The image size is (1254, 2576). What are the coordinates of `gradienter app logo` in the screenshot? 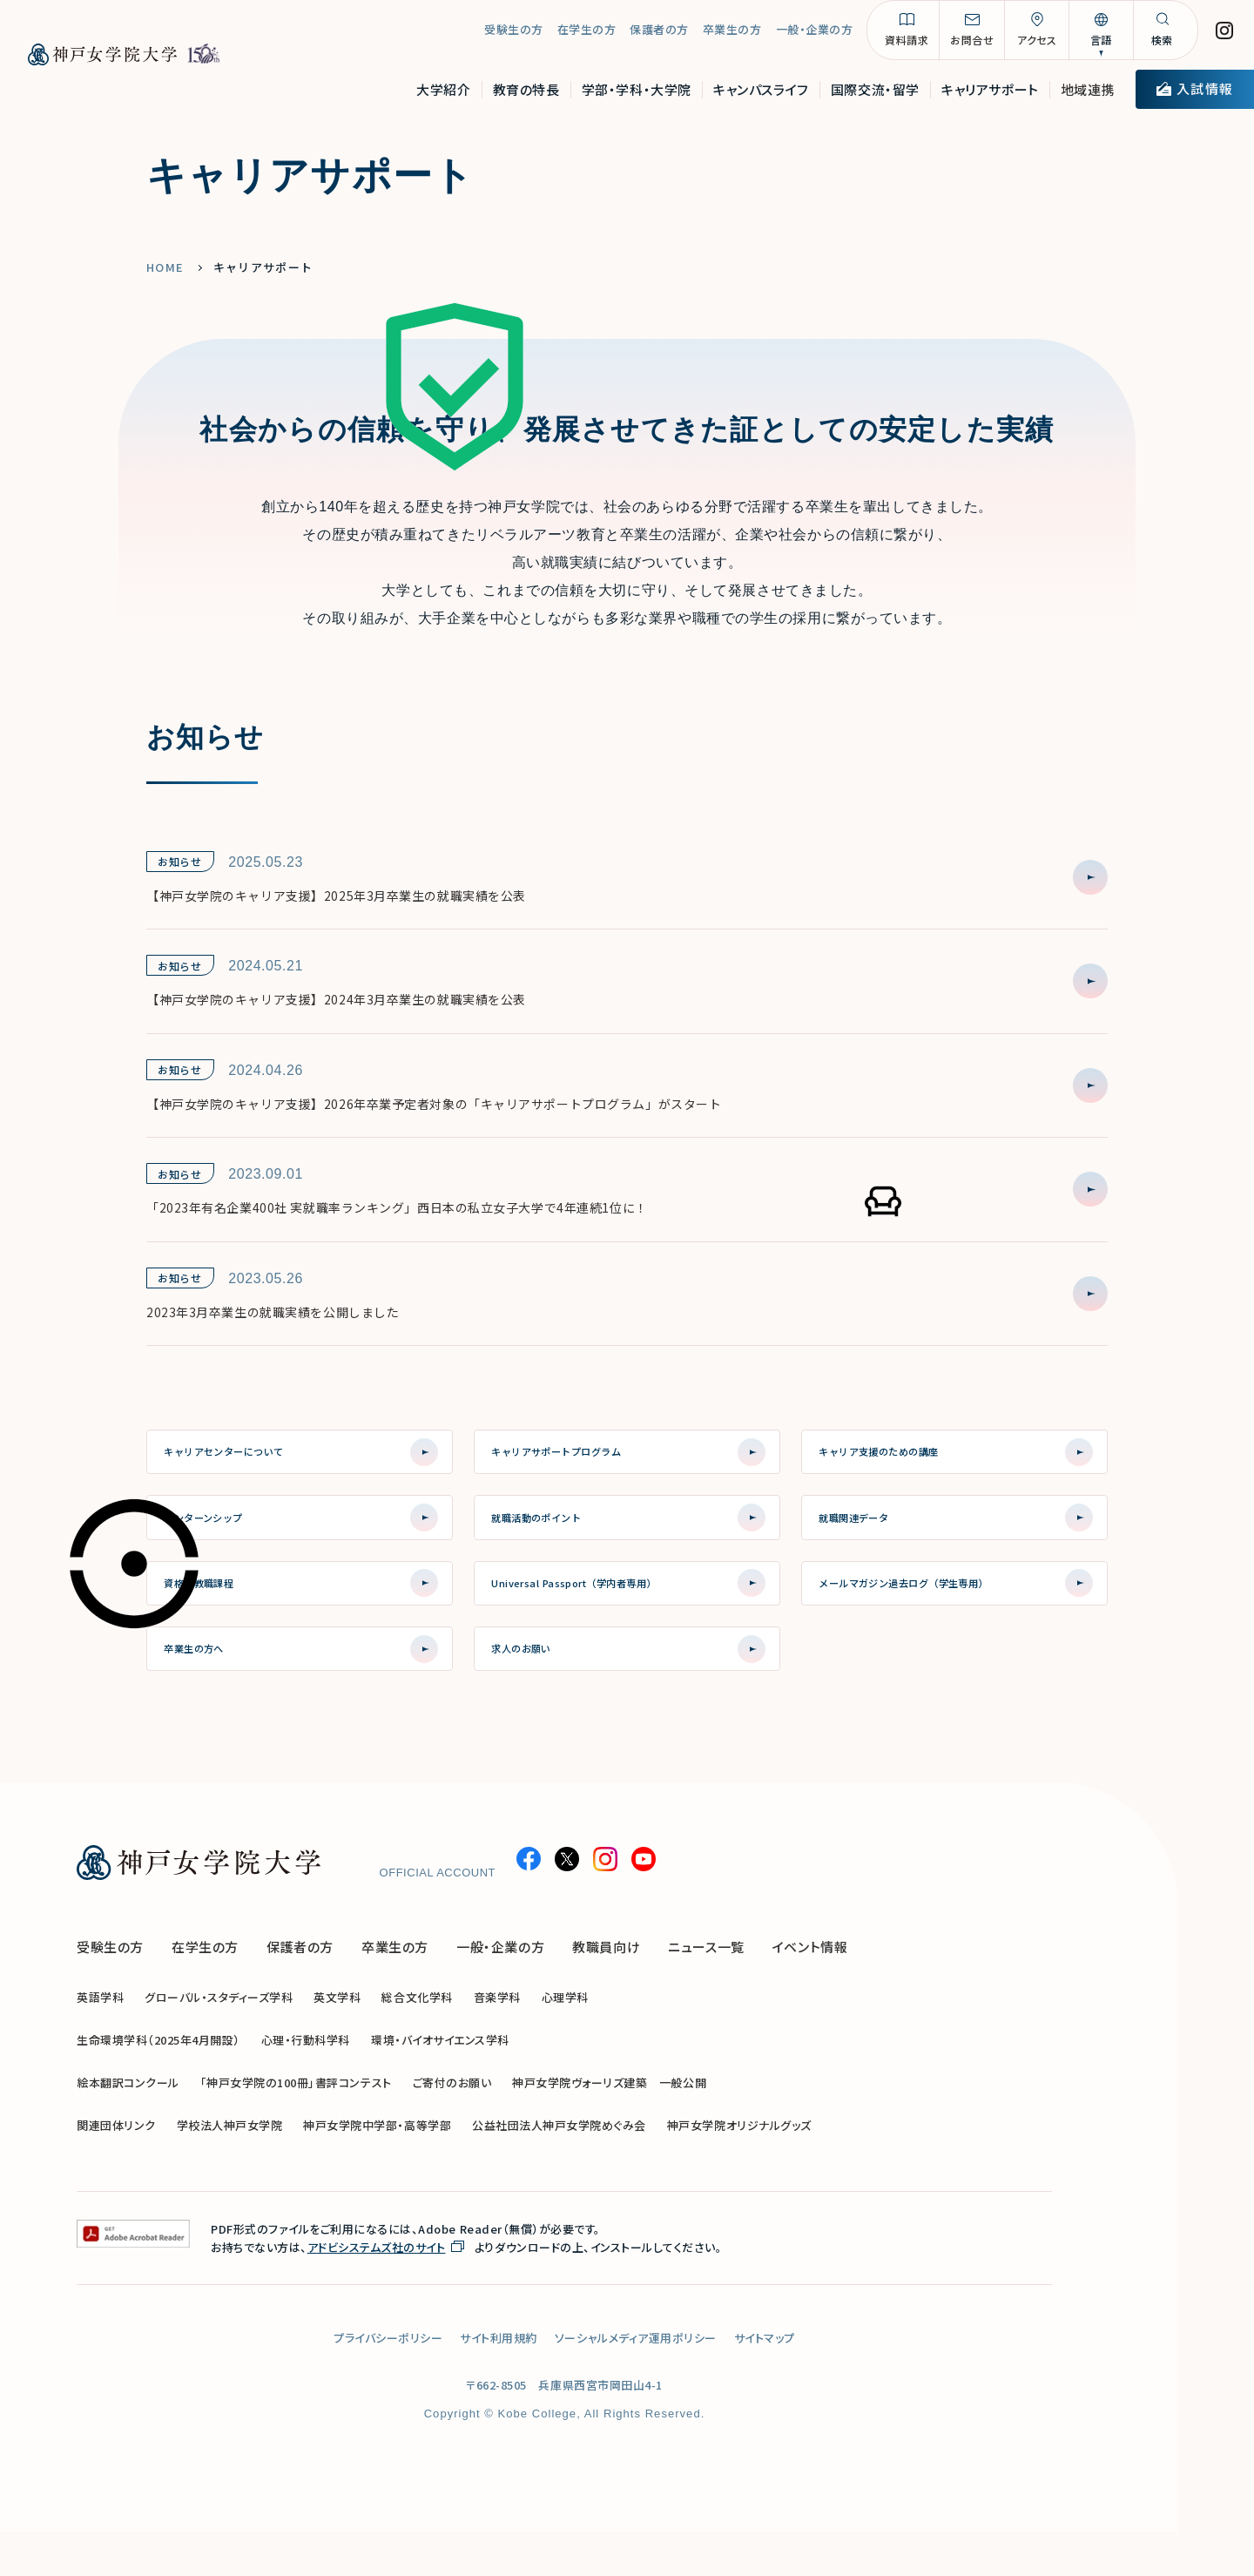 It's located at (134, 1564).